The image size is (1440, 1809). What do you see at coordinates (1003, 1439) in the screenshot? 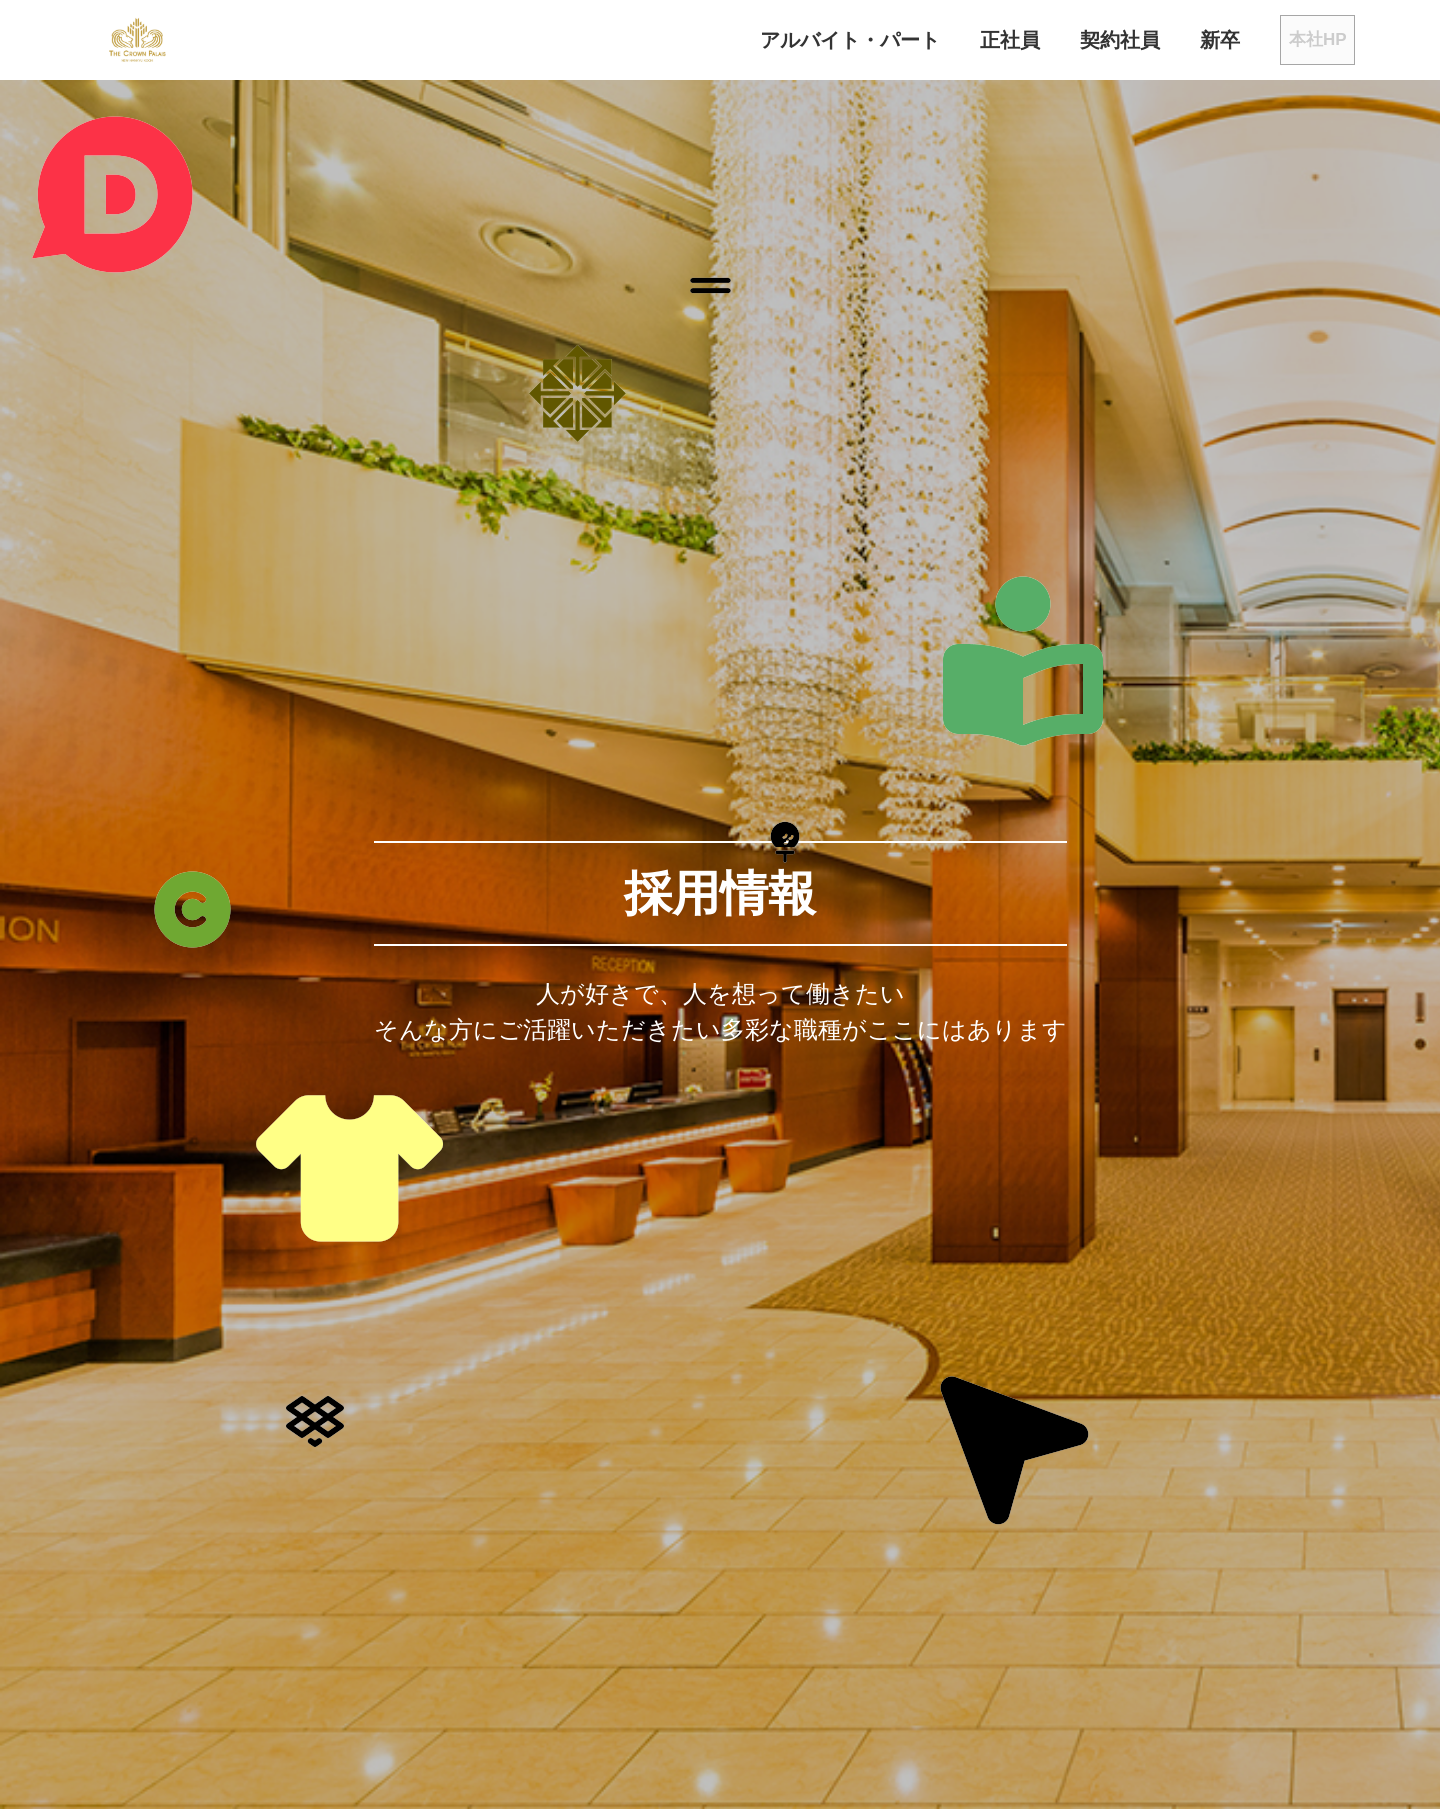
I see `tap to navigate to a destination` at bounding box center [1003, 1439].